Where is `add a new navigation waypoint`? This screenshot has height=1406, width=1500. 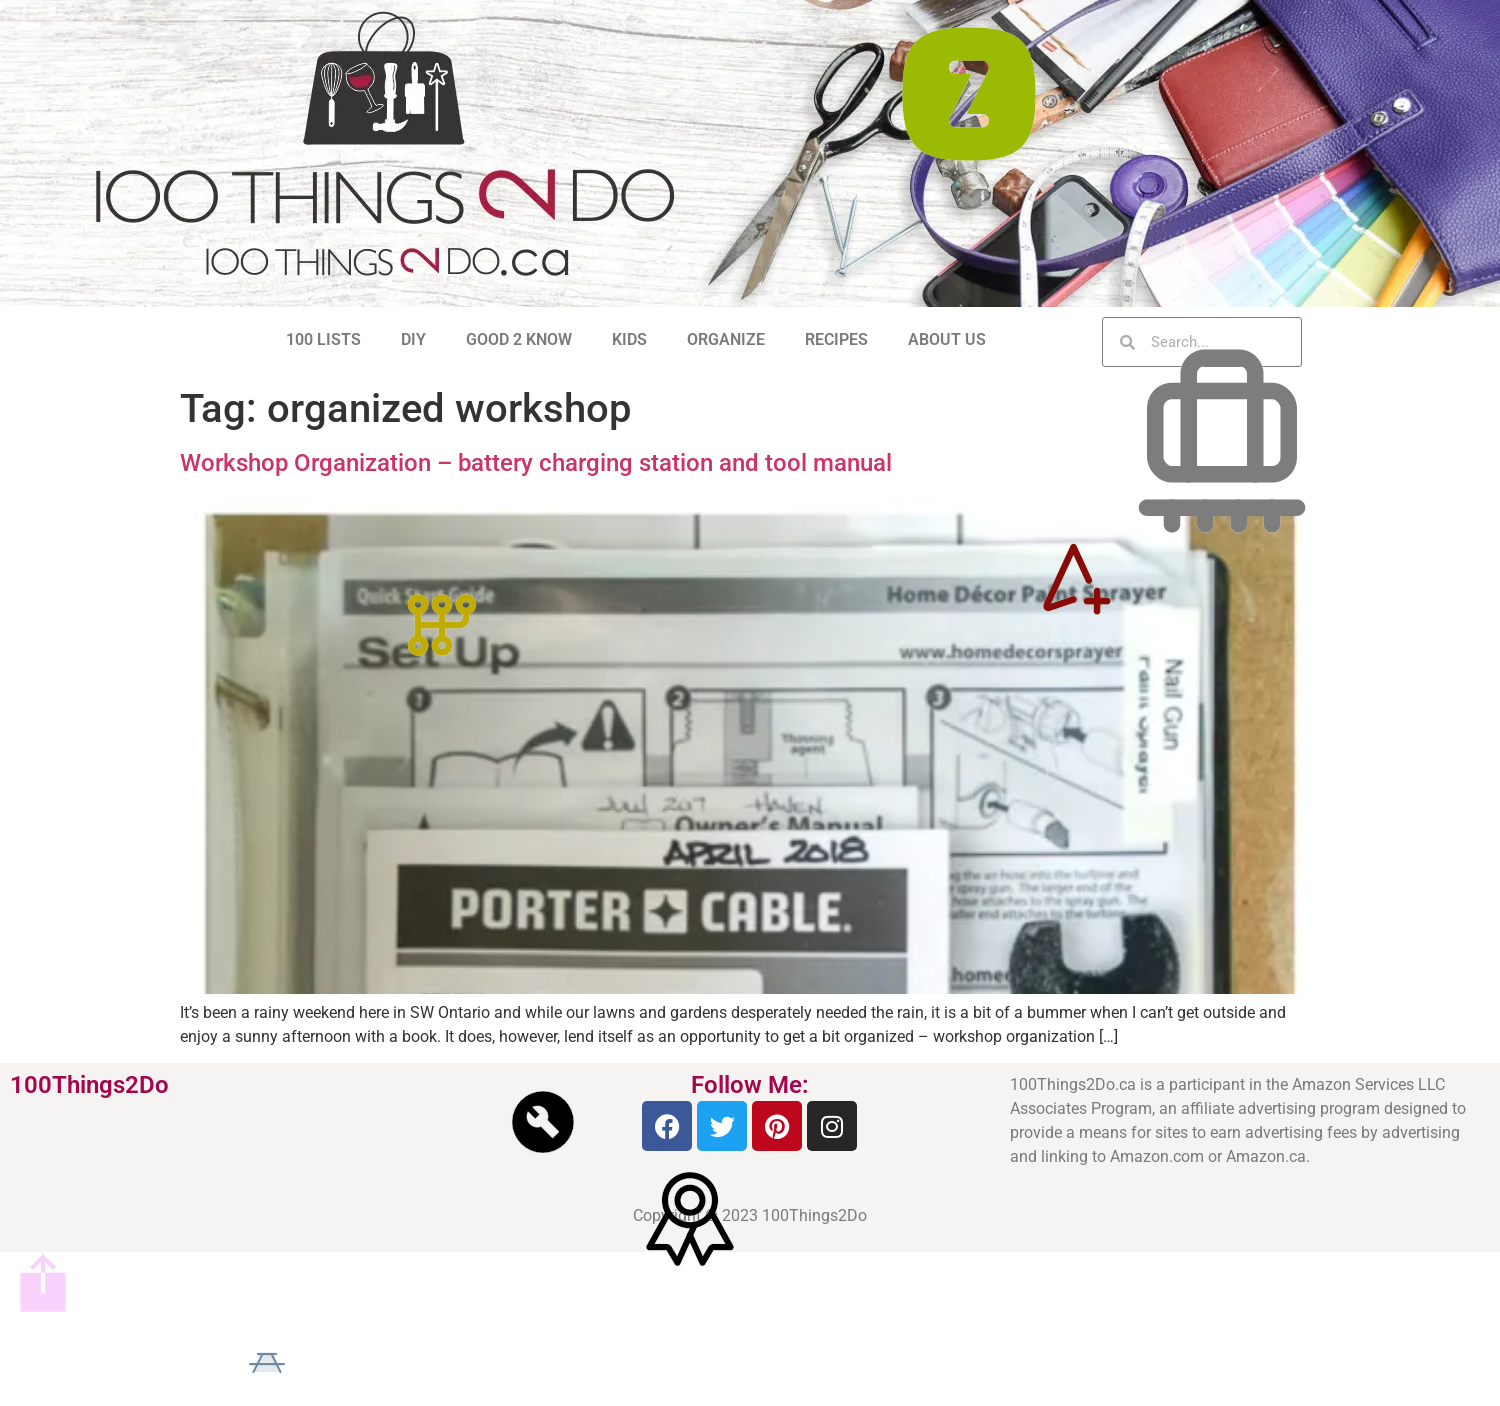
add a new navigation waypoint is located at coordinates (1073, 577).